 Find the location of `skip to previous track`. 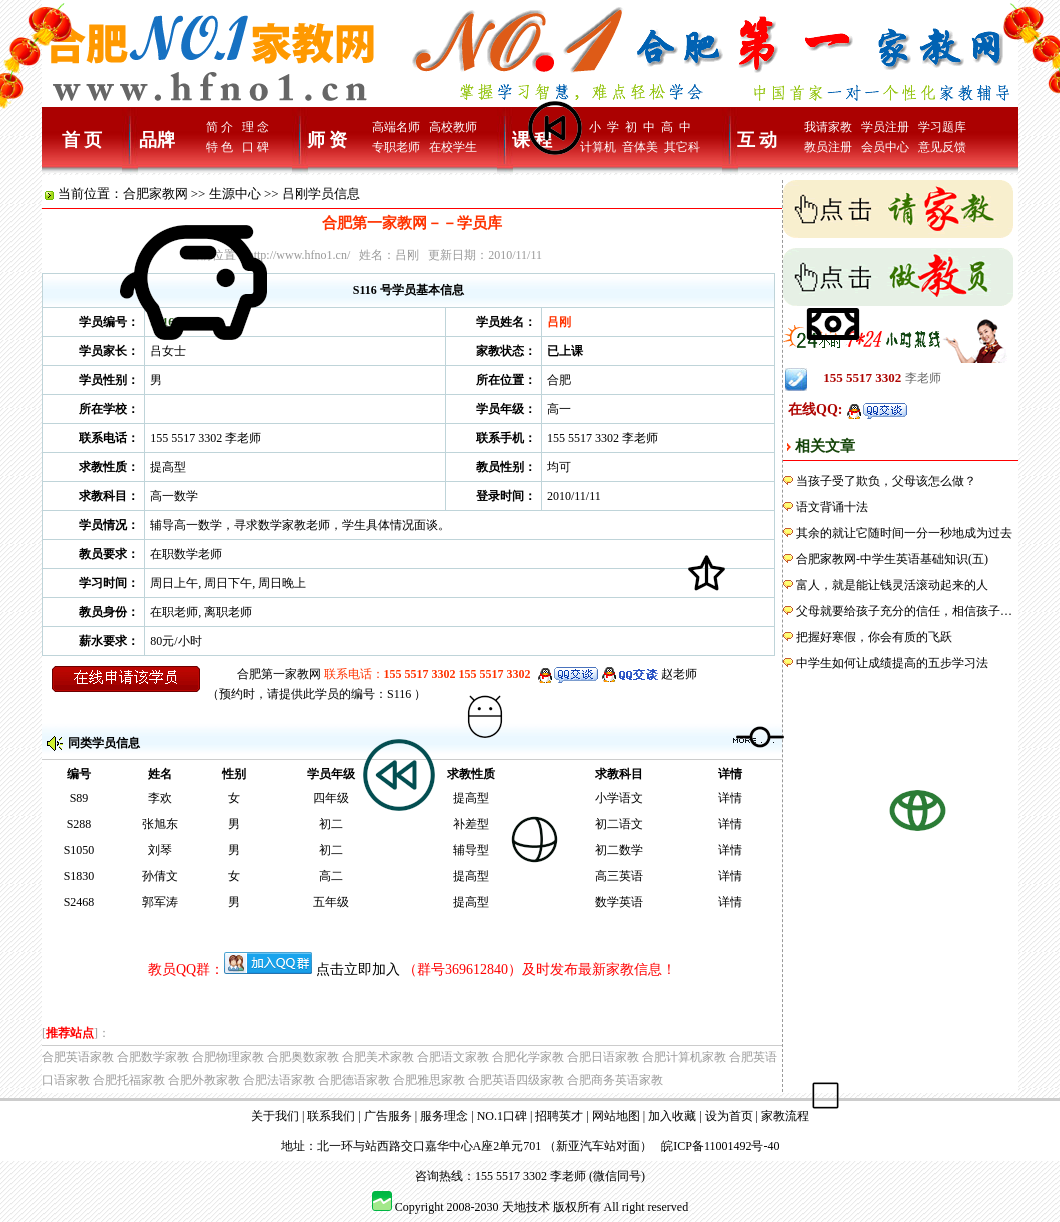

skip to previous track is located at coordinates (555, 128).